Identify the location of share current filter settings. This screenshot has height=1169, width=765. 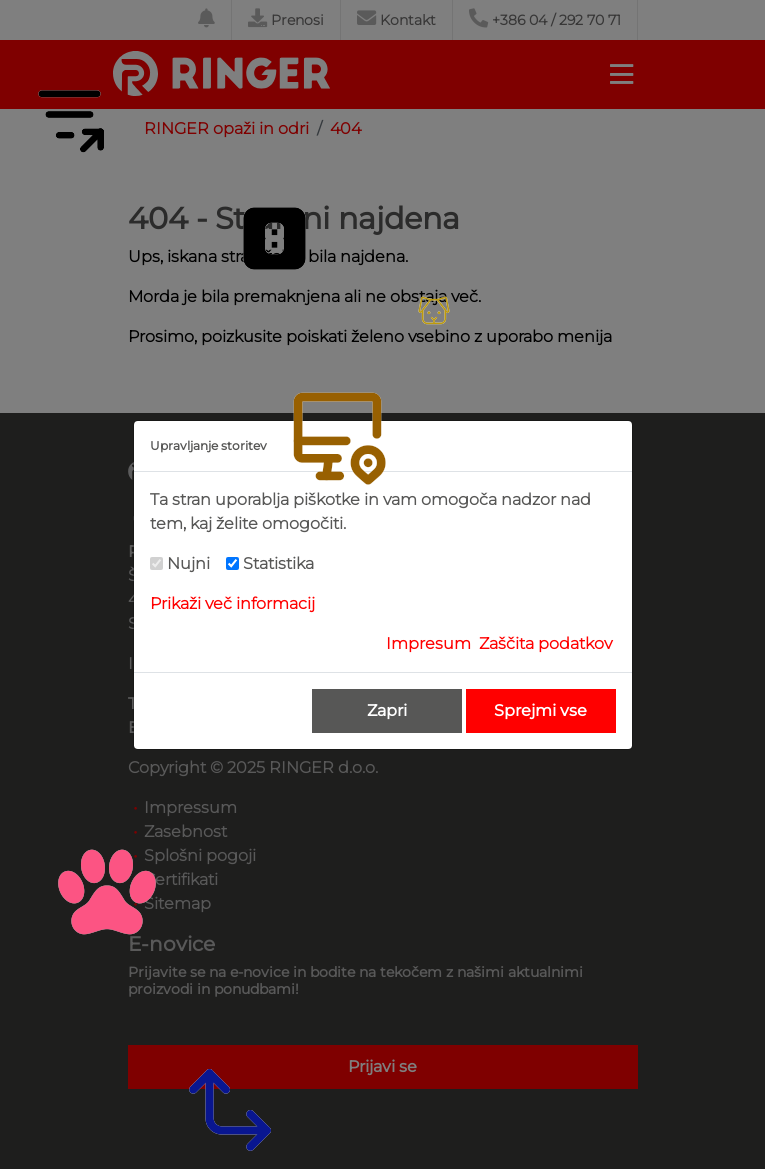
(69, 114).